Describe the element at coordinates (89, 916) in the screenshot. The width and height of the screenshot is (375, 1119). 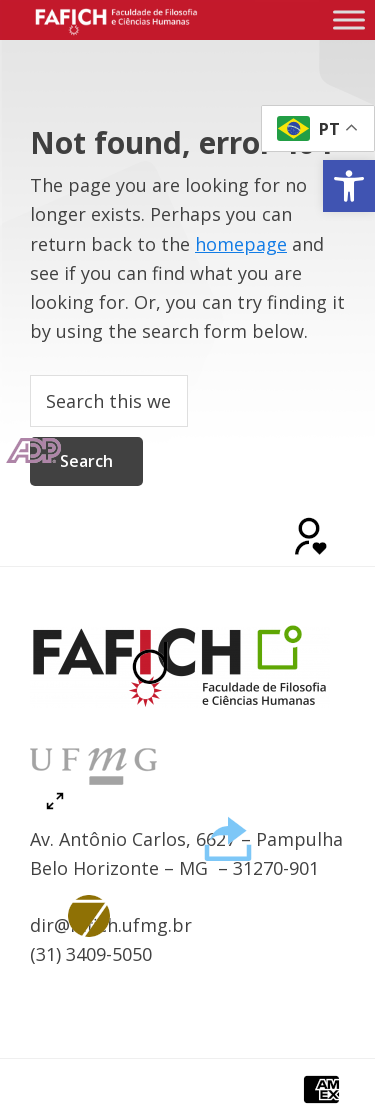
I see `Framework7 mobile framework logo` at that location.